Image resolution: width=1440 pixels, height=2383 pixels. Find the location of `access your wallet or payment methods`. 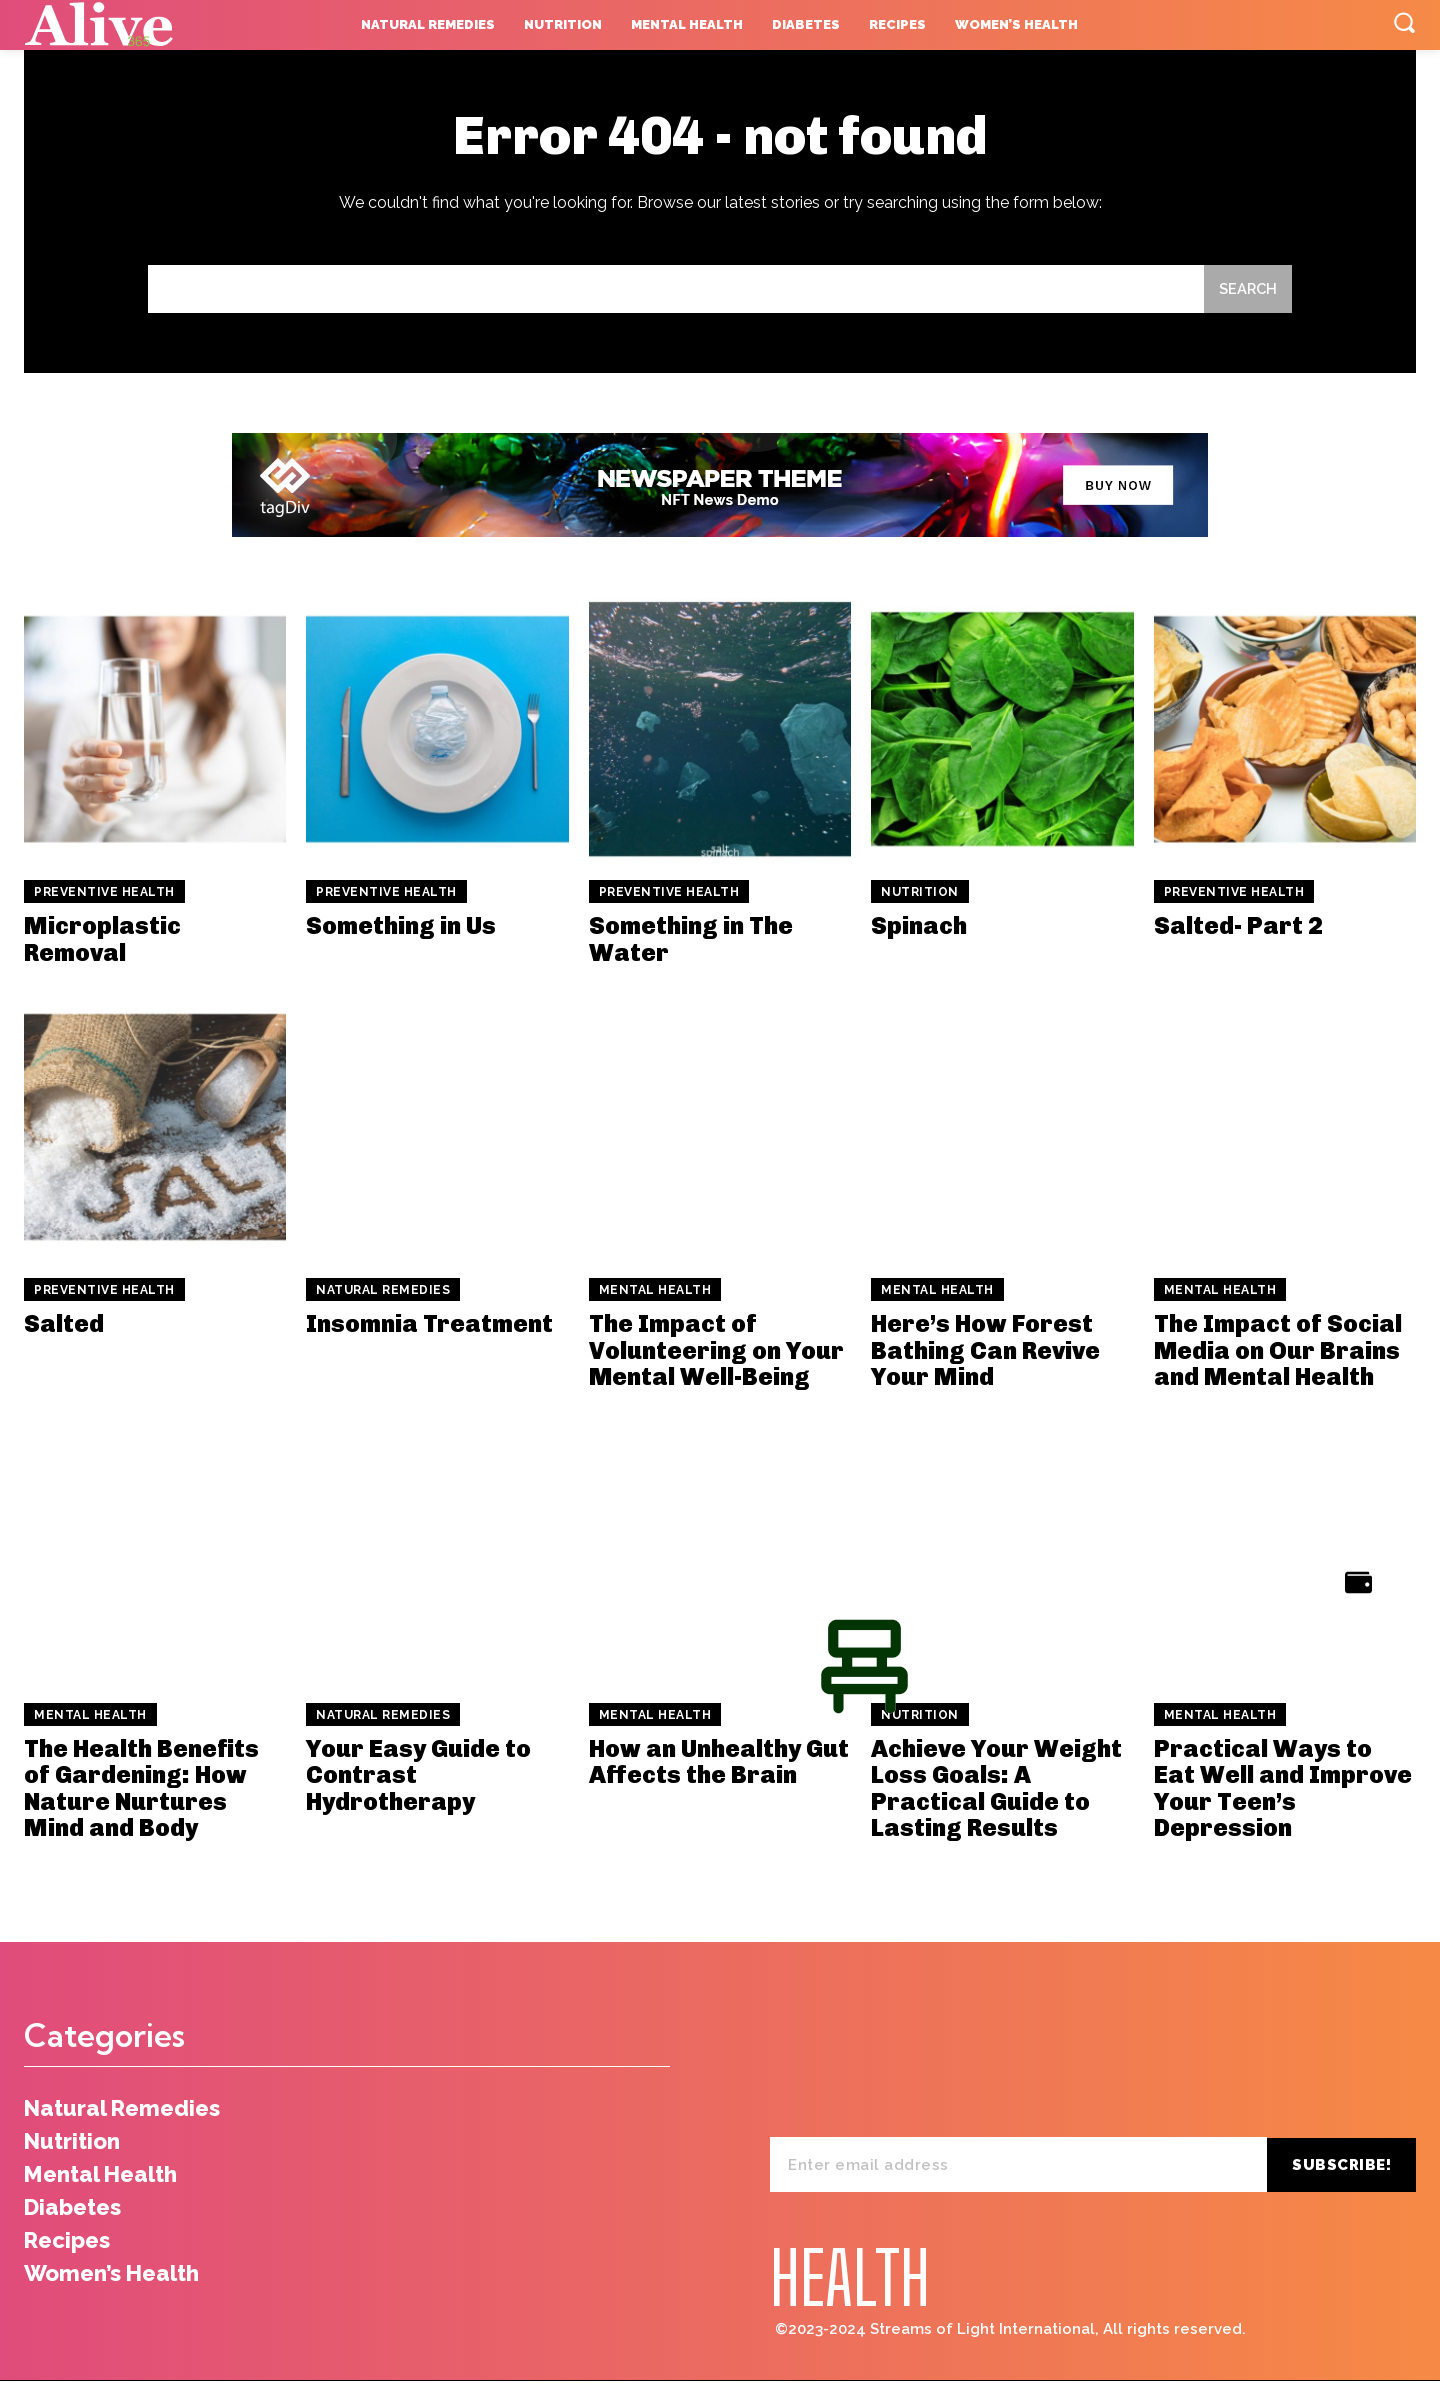

access your wallet or payment methods is located at coordinates (1358, 1582).